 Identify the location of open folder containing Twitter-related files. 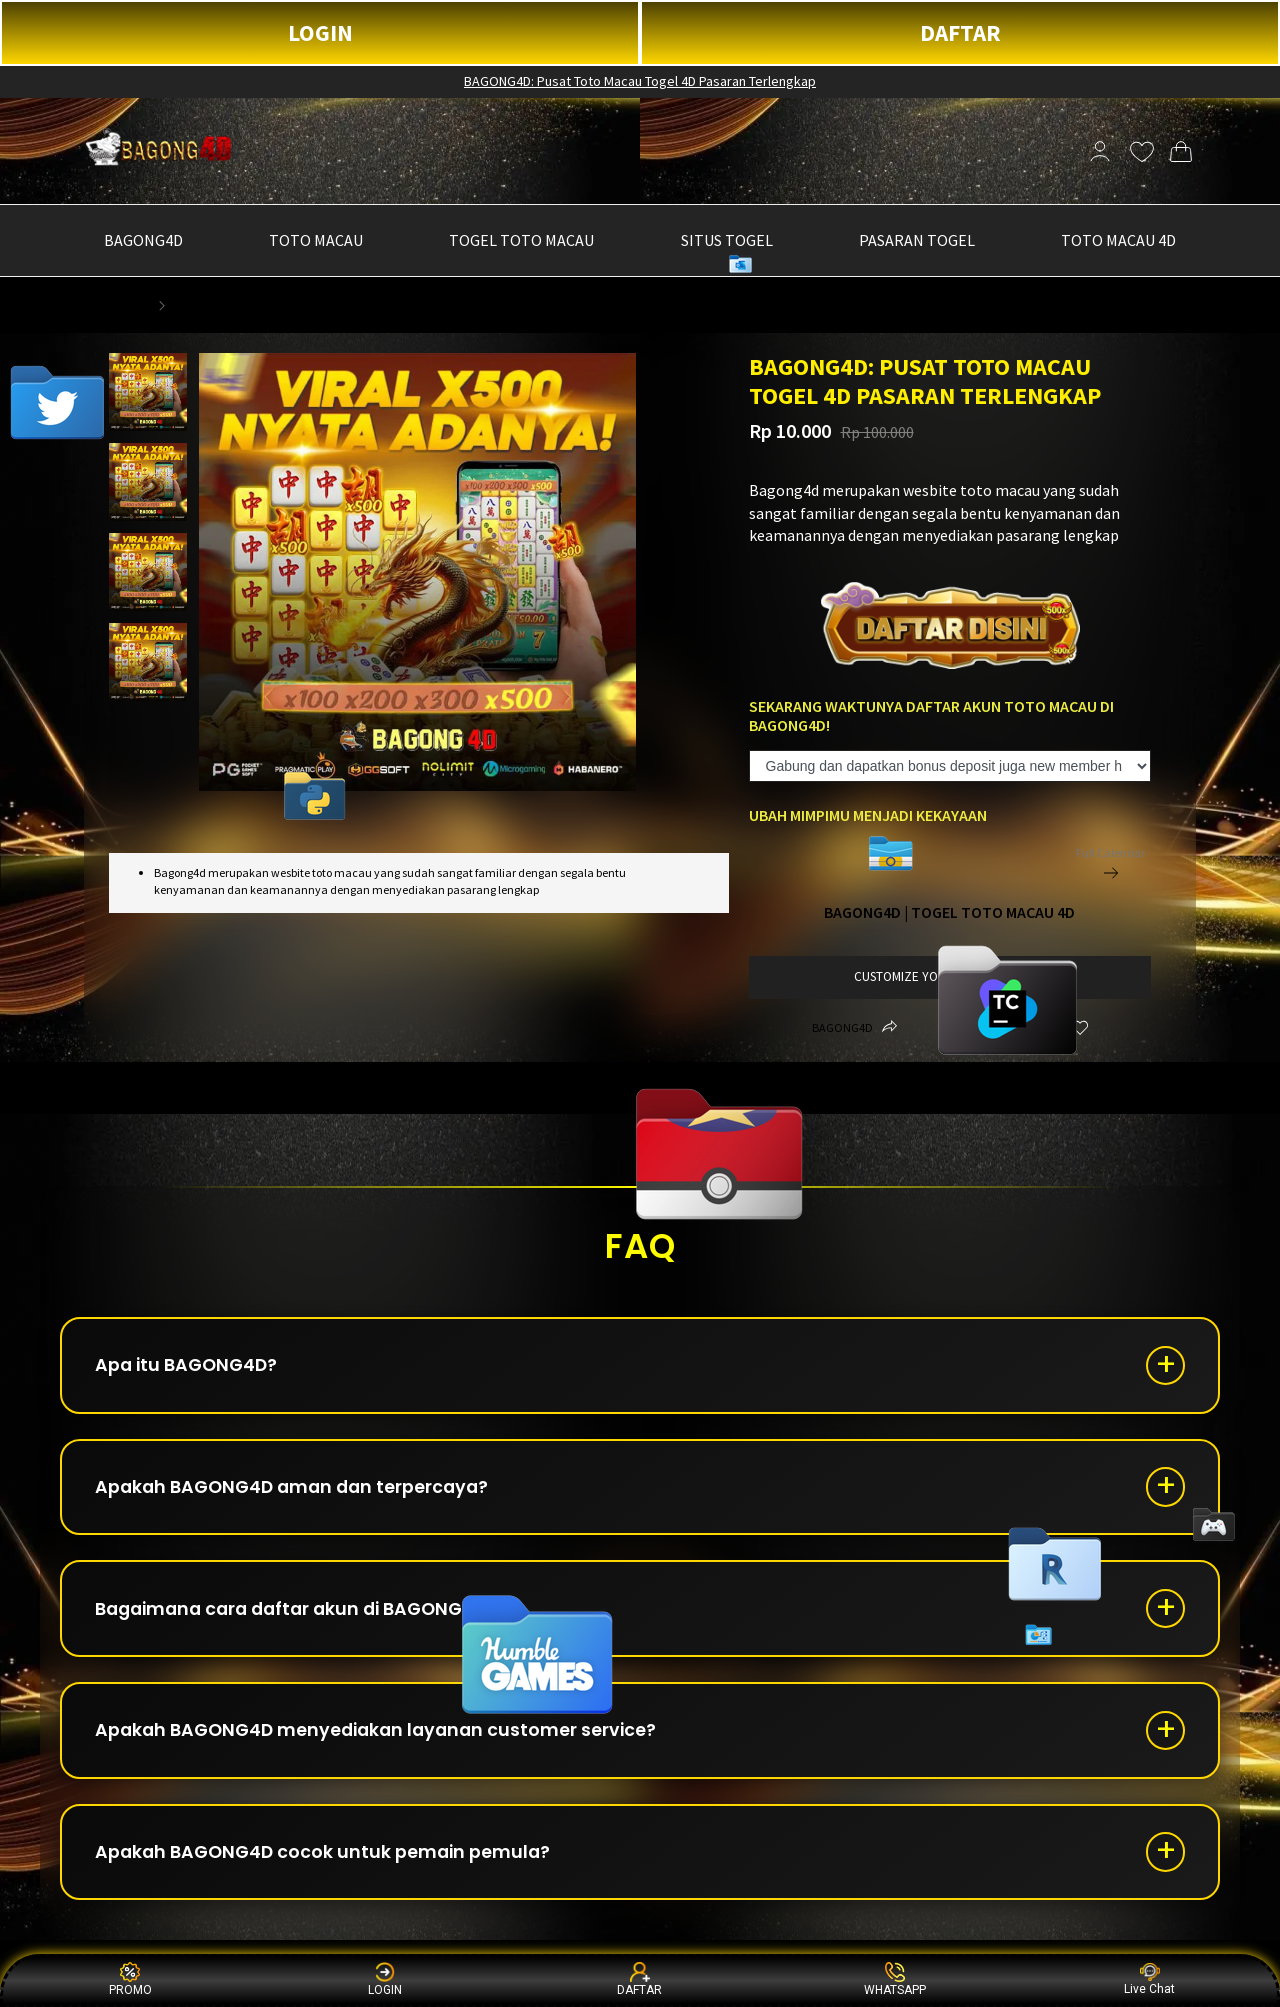
(57, 405).